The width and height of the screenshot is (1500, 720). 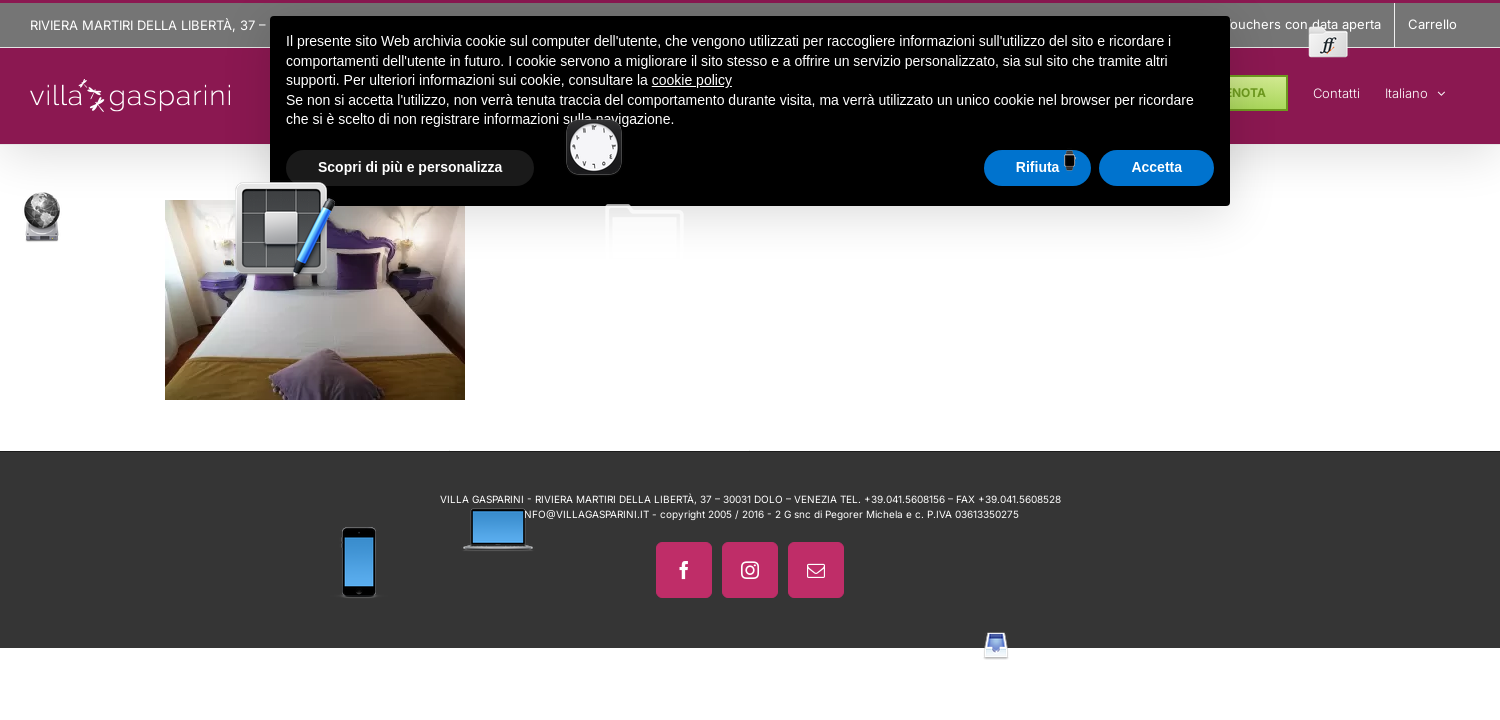 What do you see at coordinates (594, 147) in the screenshot?
I see `open the clock app` at bounding box center [594, 147].